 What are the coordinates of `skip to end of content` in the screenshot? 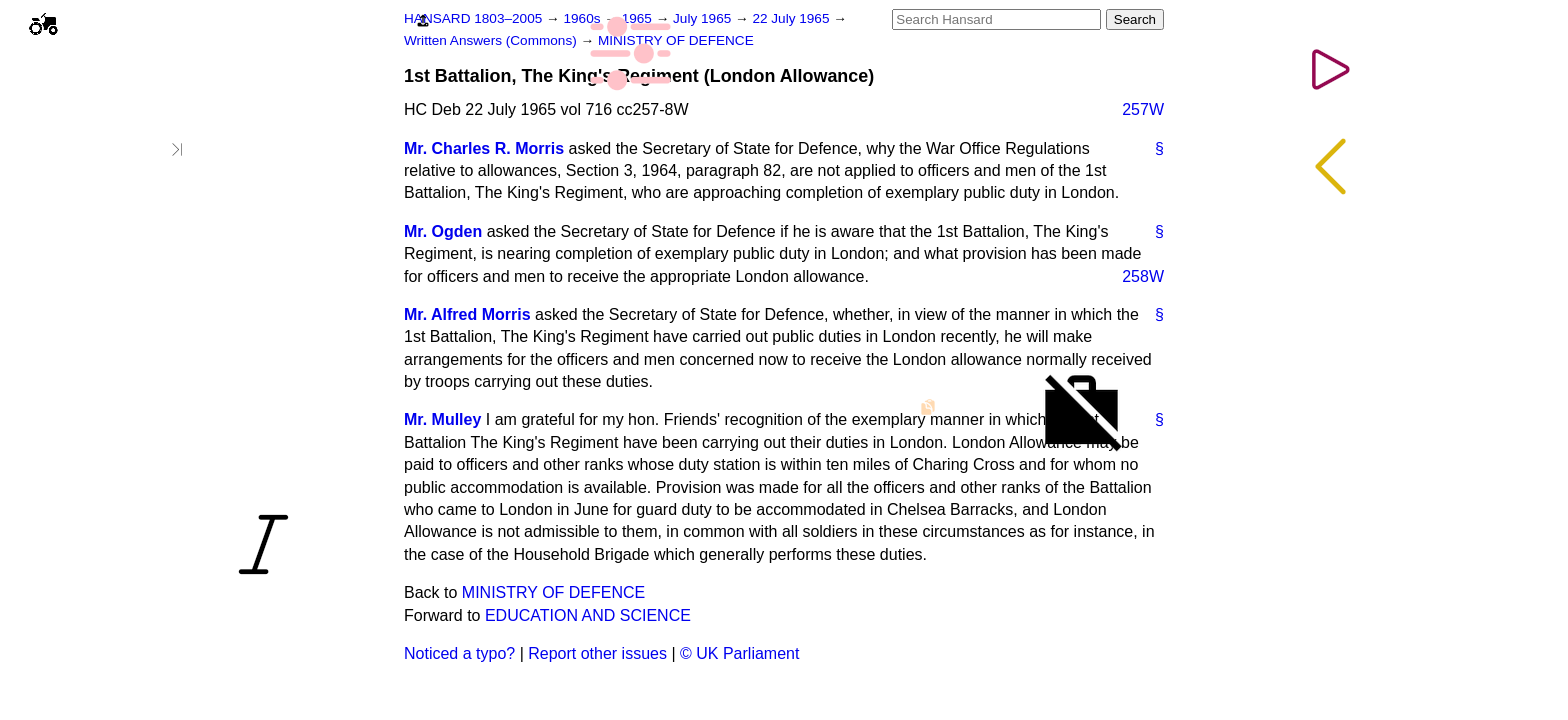 It's located at (177, 149).